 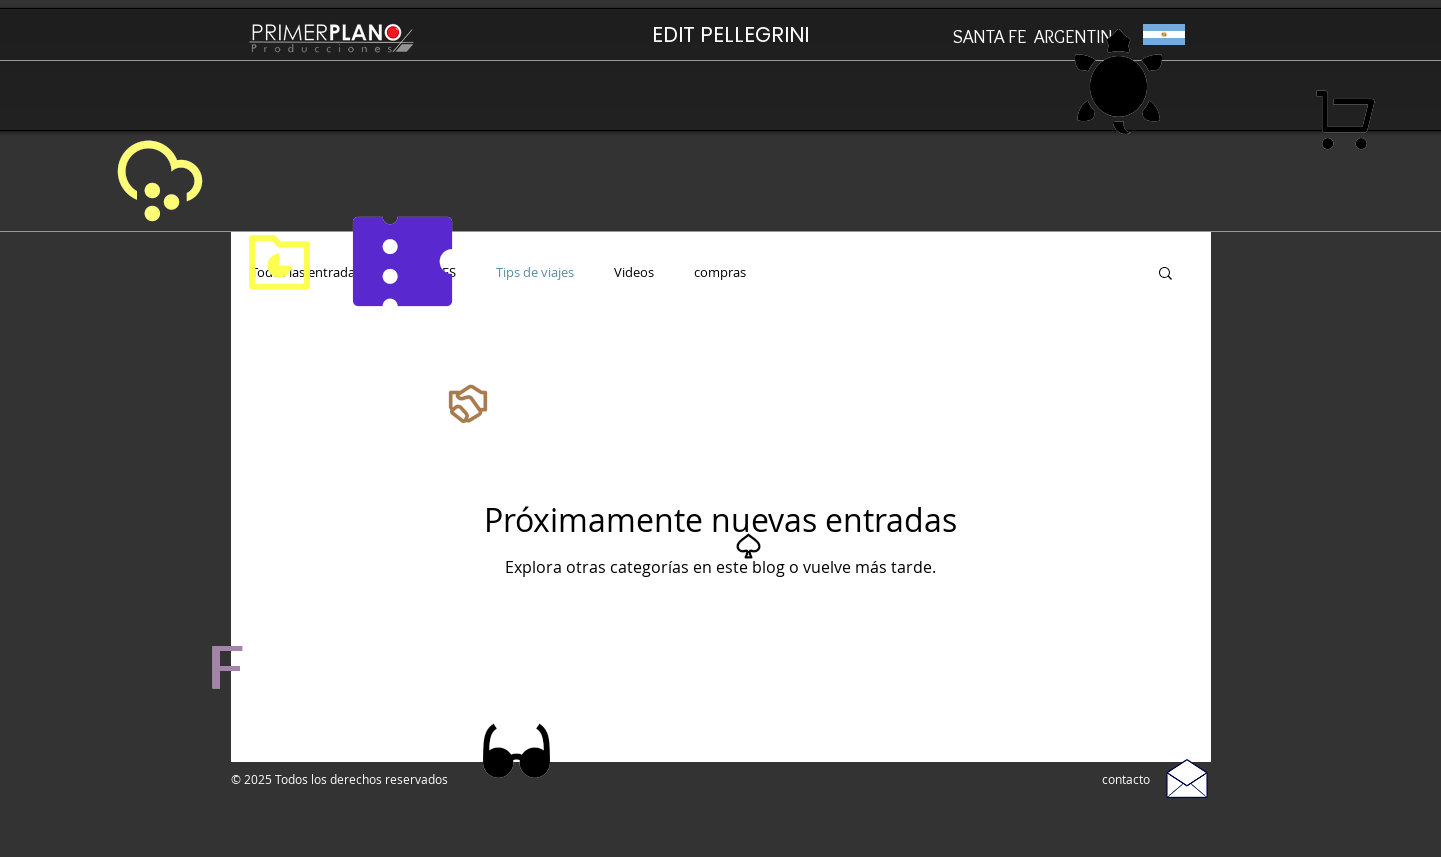 I want to click on spade suit symbol for card games, so click(x=748, y=546).